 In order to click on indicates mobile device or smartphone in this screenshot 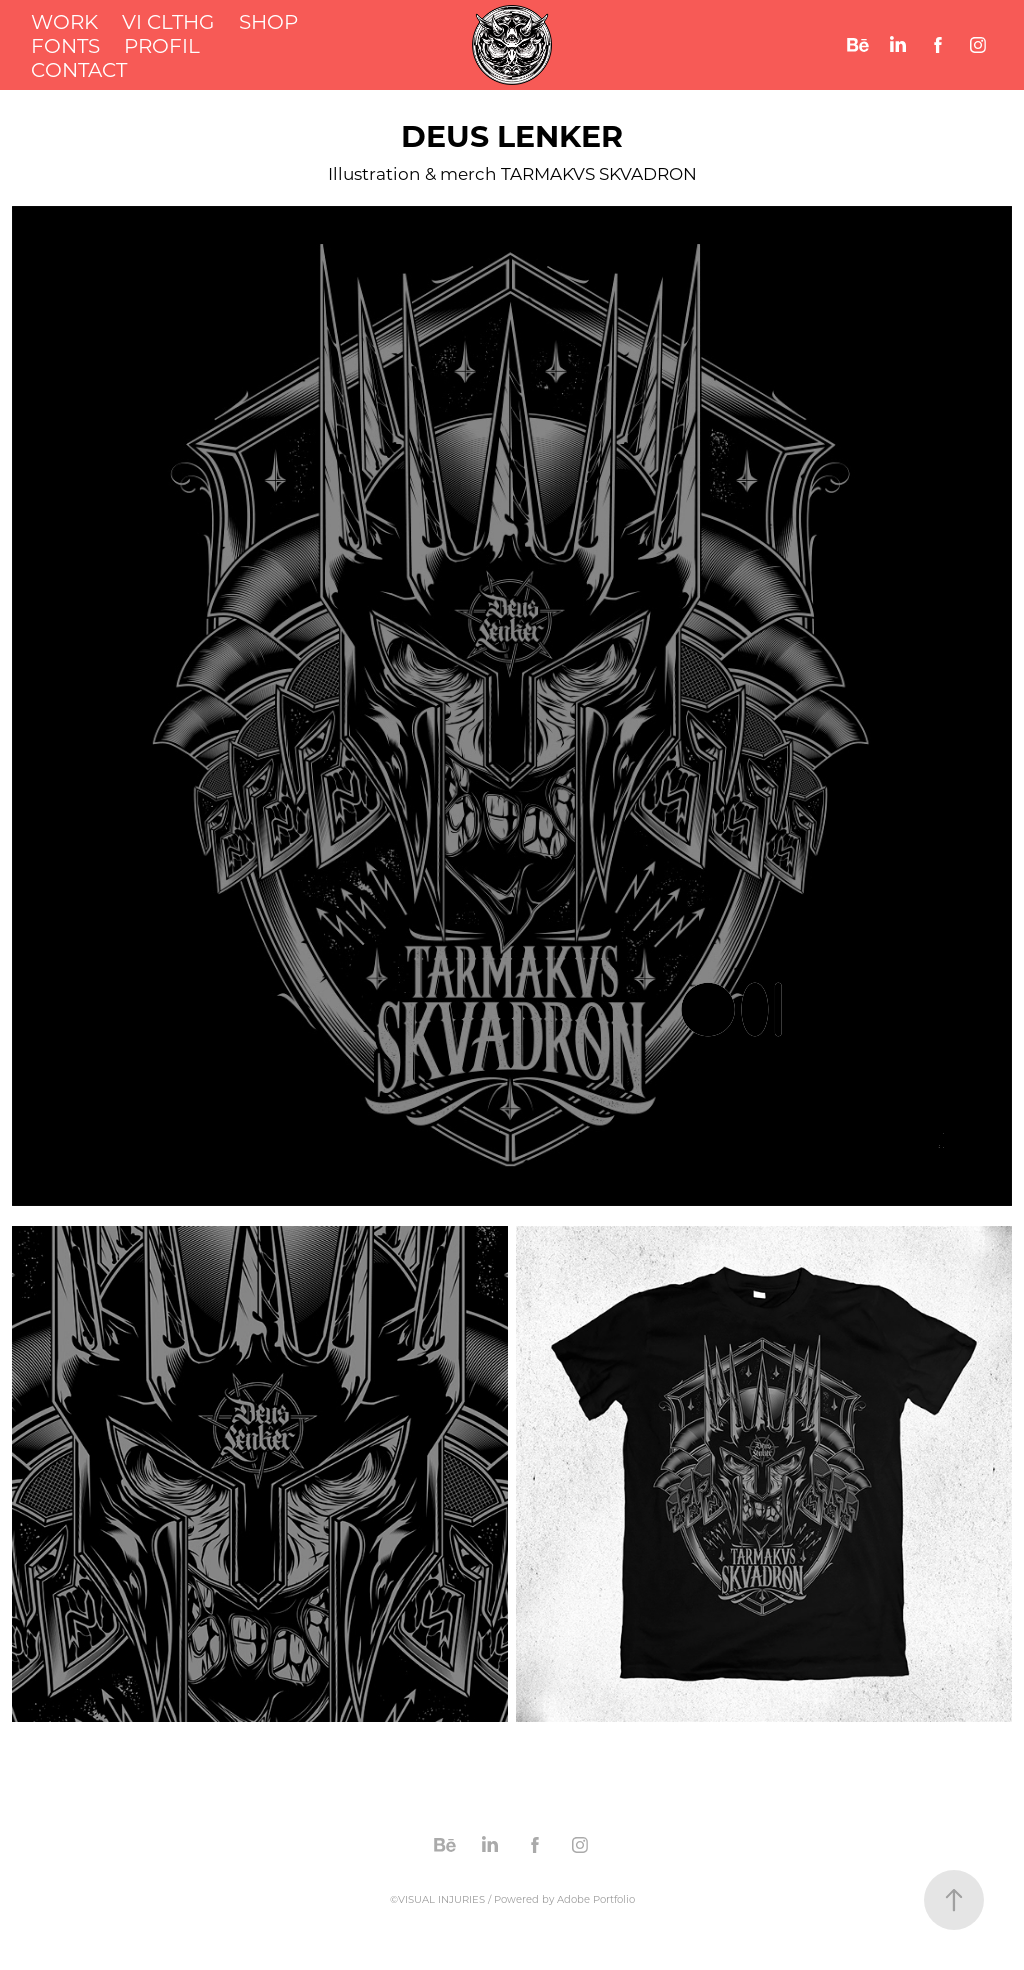, I will do `click(939, 1140)`.